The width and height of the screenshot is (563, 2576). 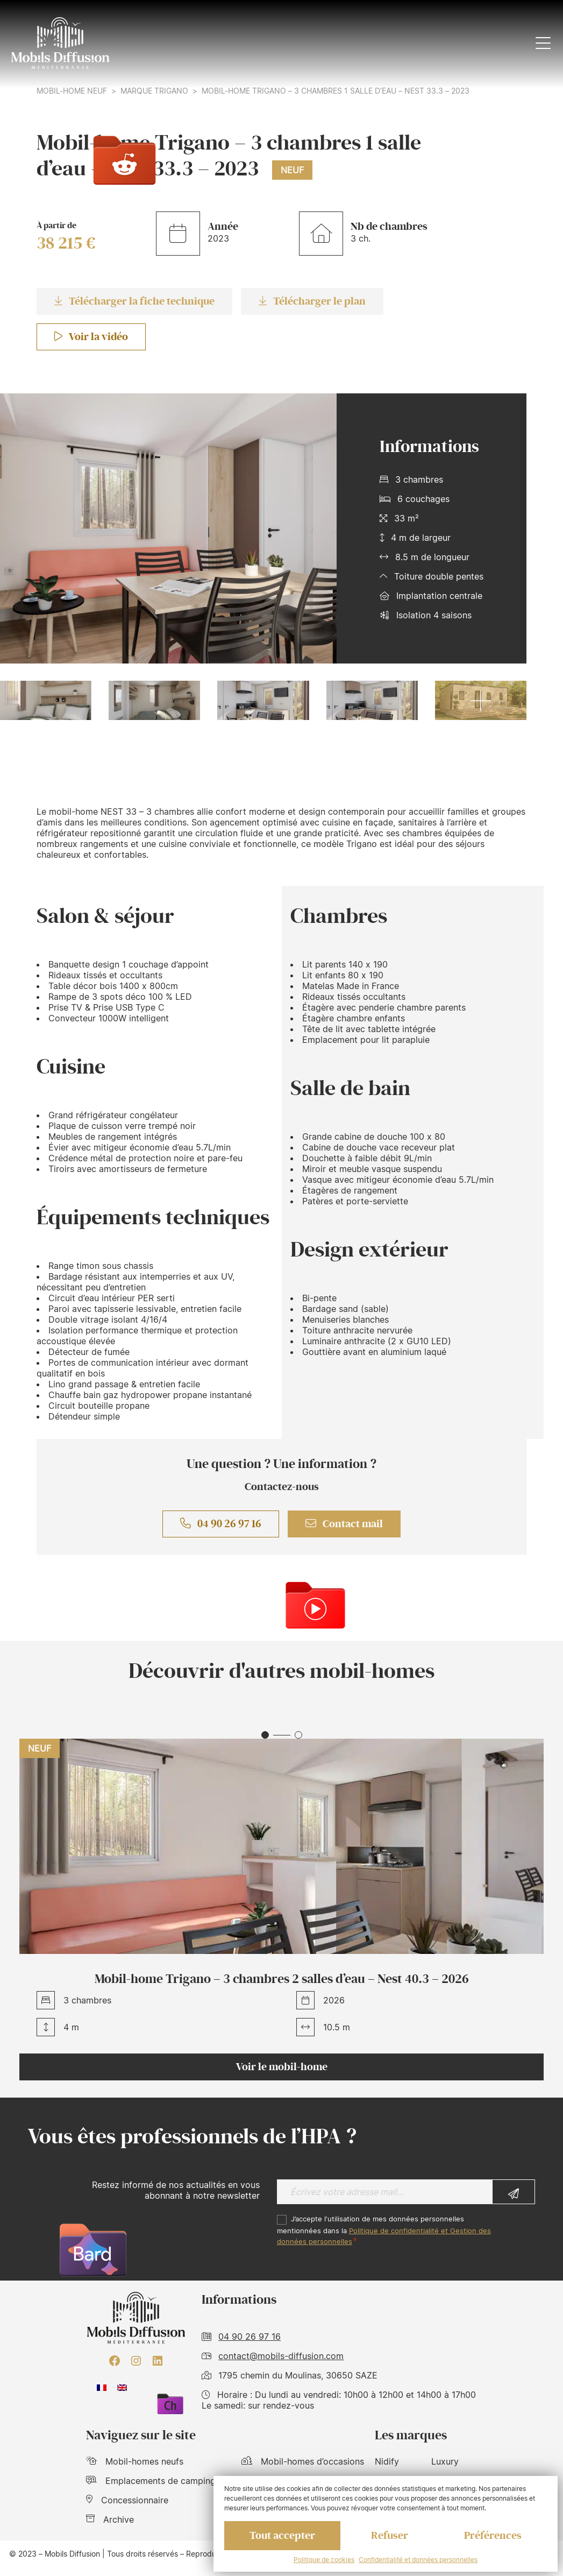 I want to click on folder containing saved reddit content, so click(x=124, y=162).